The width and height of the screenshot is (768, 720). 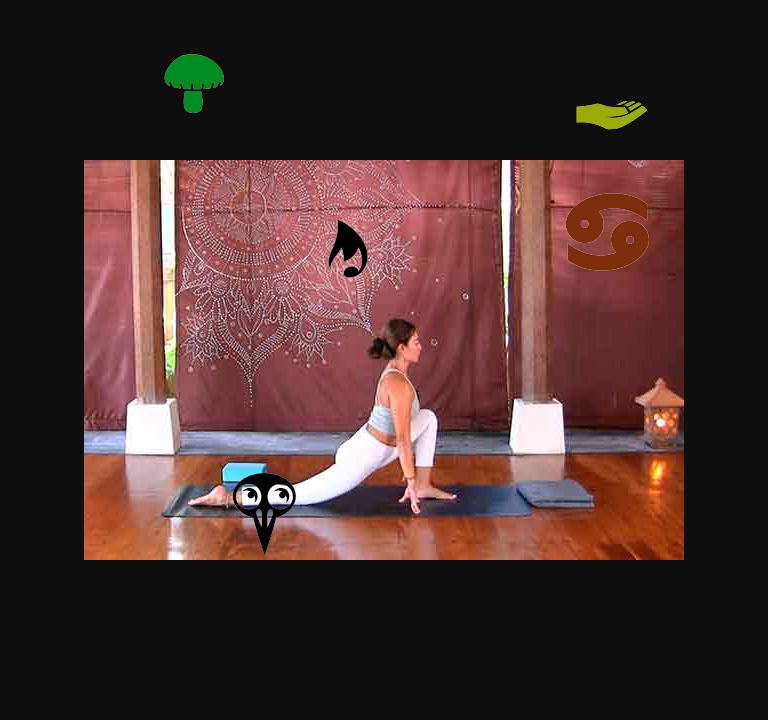 What do you see at coordinates (607, 232) in the screenshot?
I see `view cancer zodiac sign information` at bounding box center [607, 232].